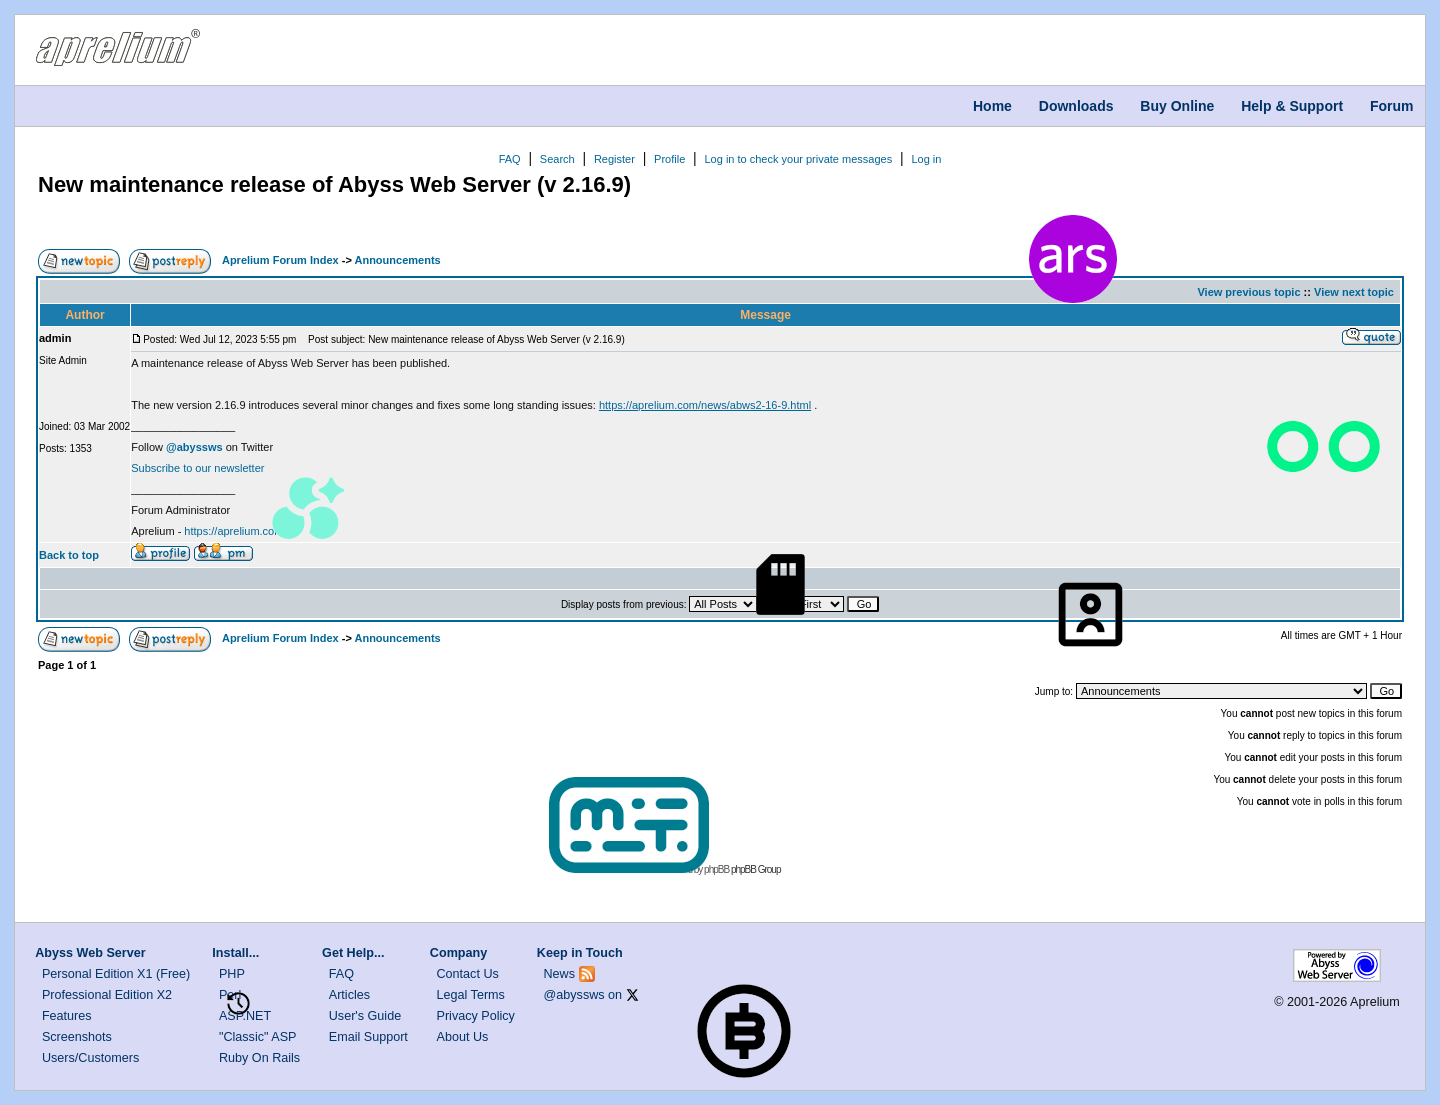  I want to click on open monkeytype typing test website, so click(629, 825).